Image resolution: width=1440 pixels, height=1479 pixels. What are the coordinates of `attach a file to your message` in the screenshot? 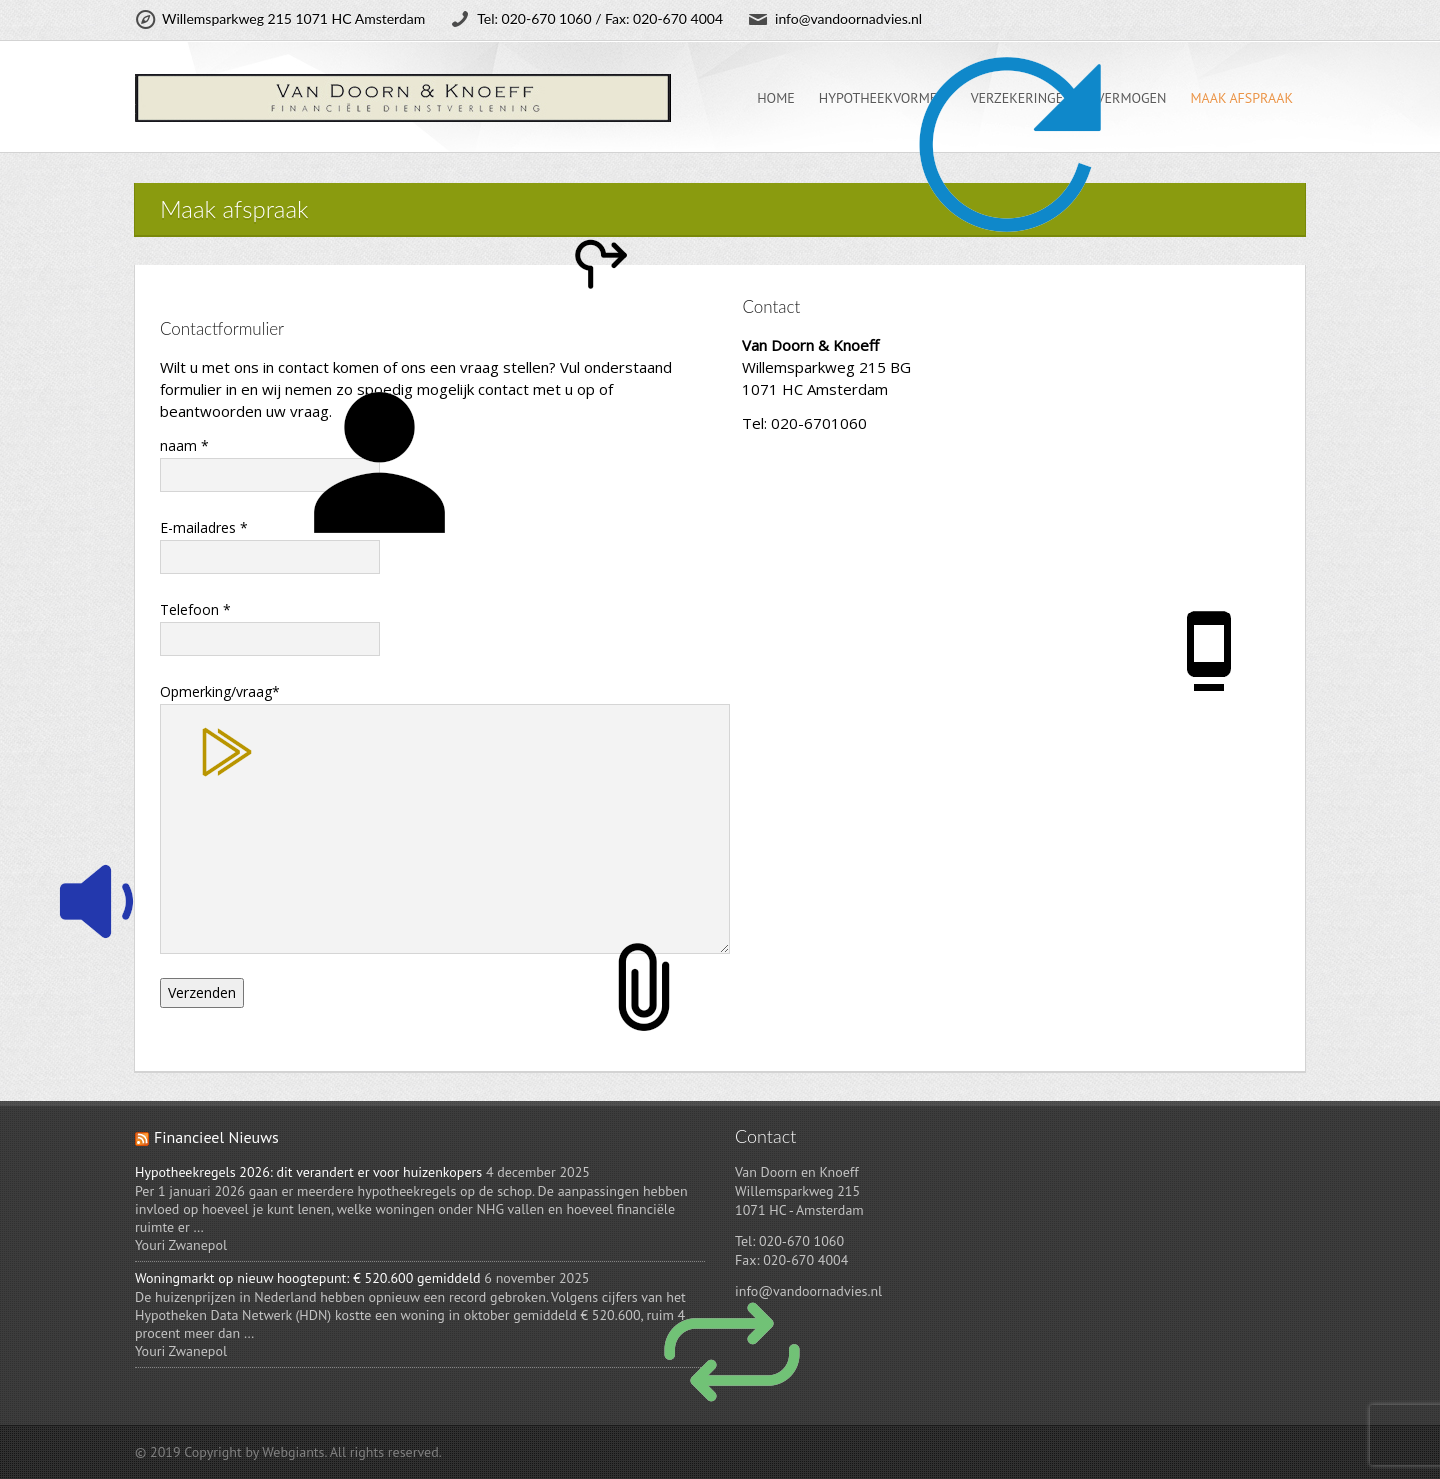 It's located at (644, 987).